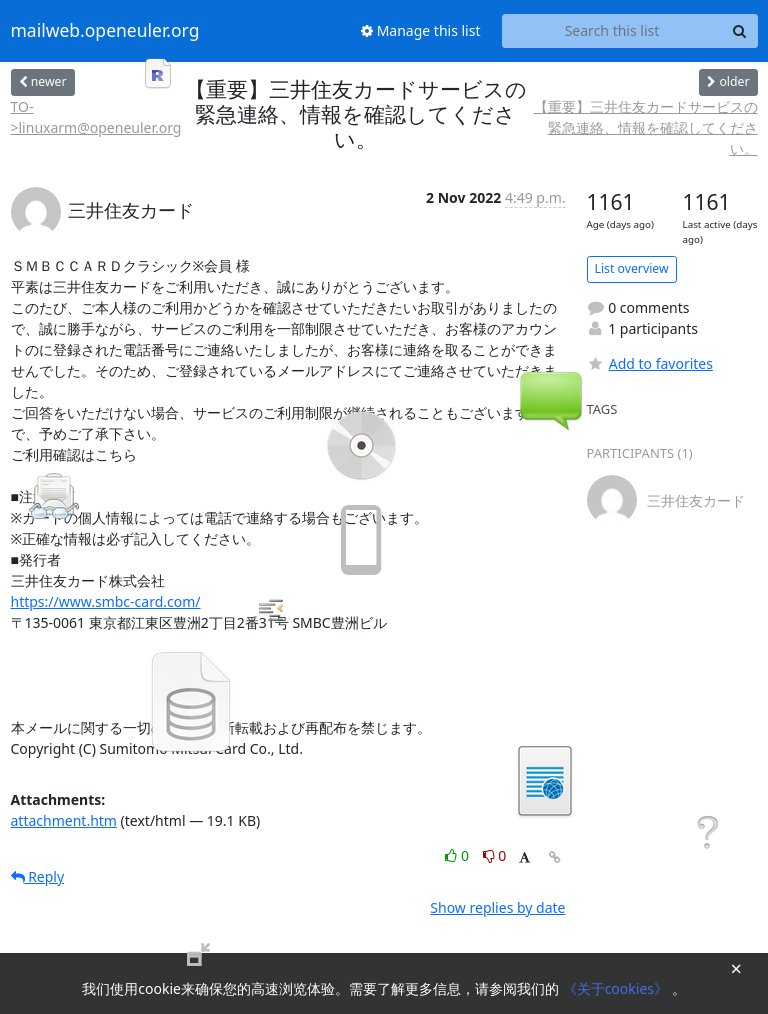 The height and width of the screenshot is (1014, 768). Describe the element at coordinates (708, 833) in the screenshot. I see `indicates an unknown or unrecognized file type` at that location.